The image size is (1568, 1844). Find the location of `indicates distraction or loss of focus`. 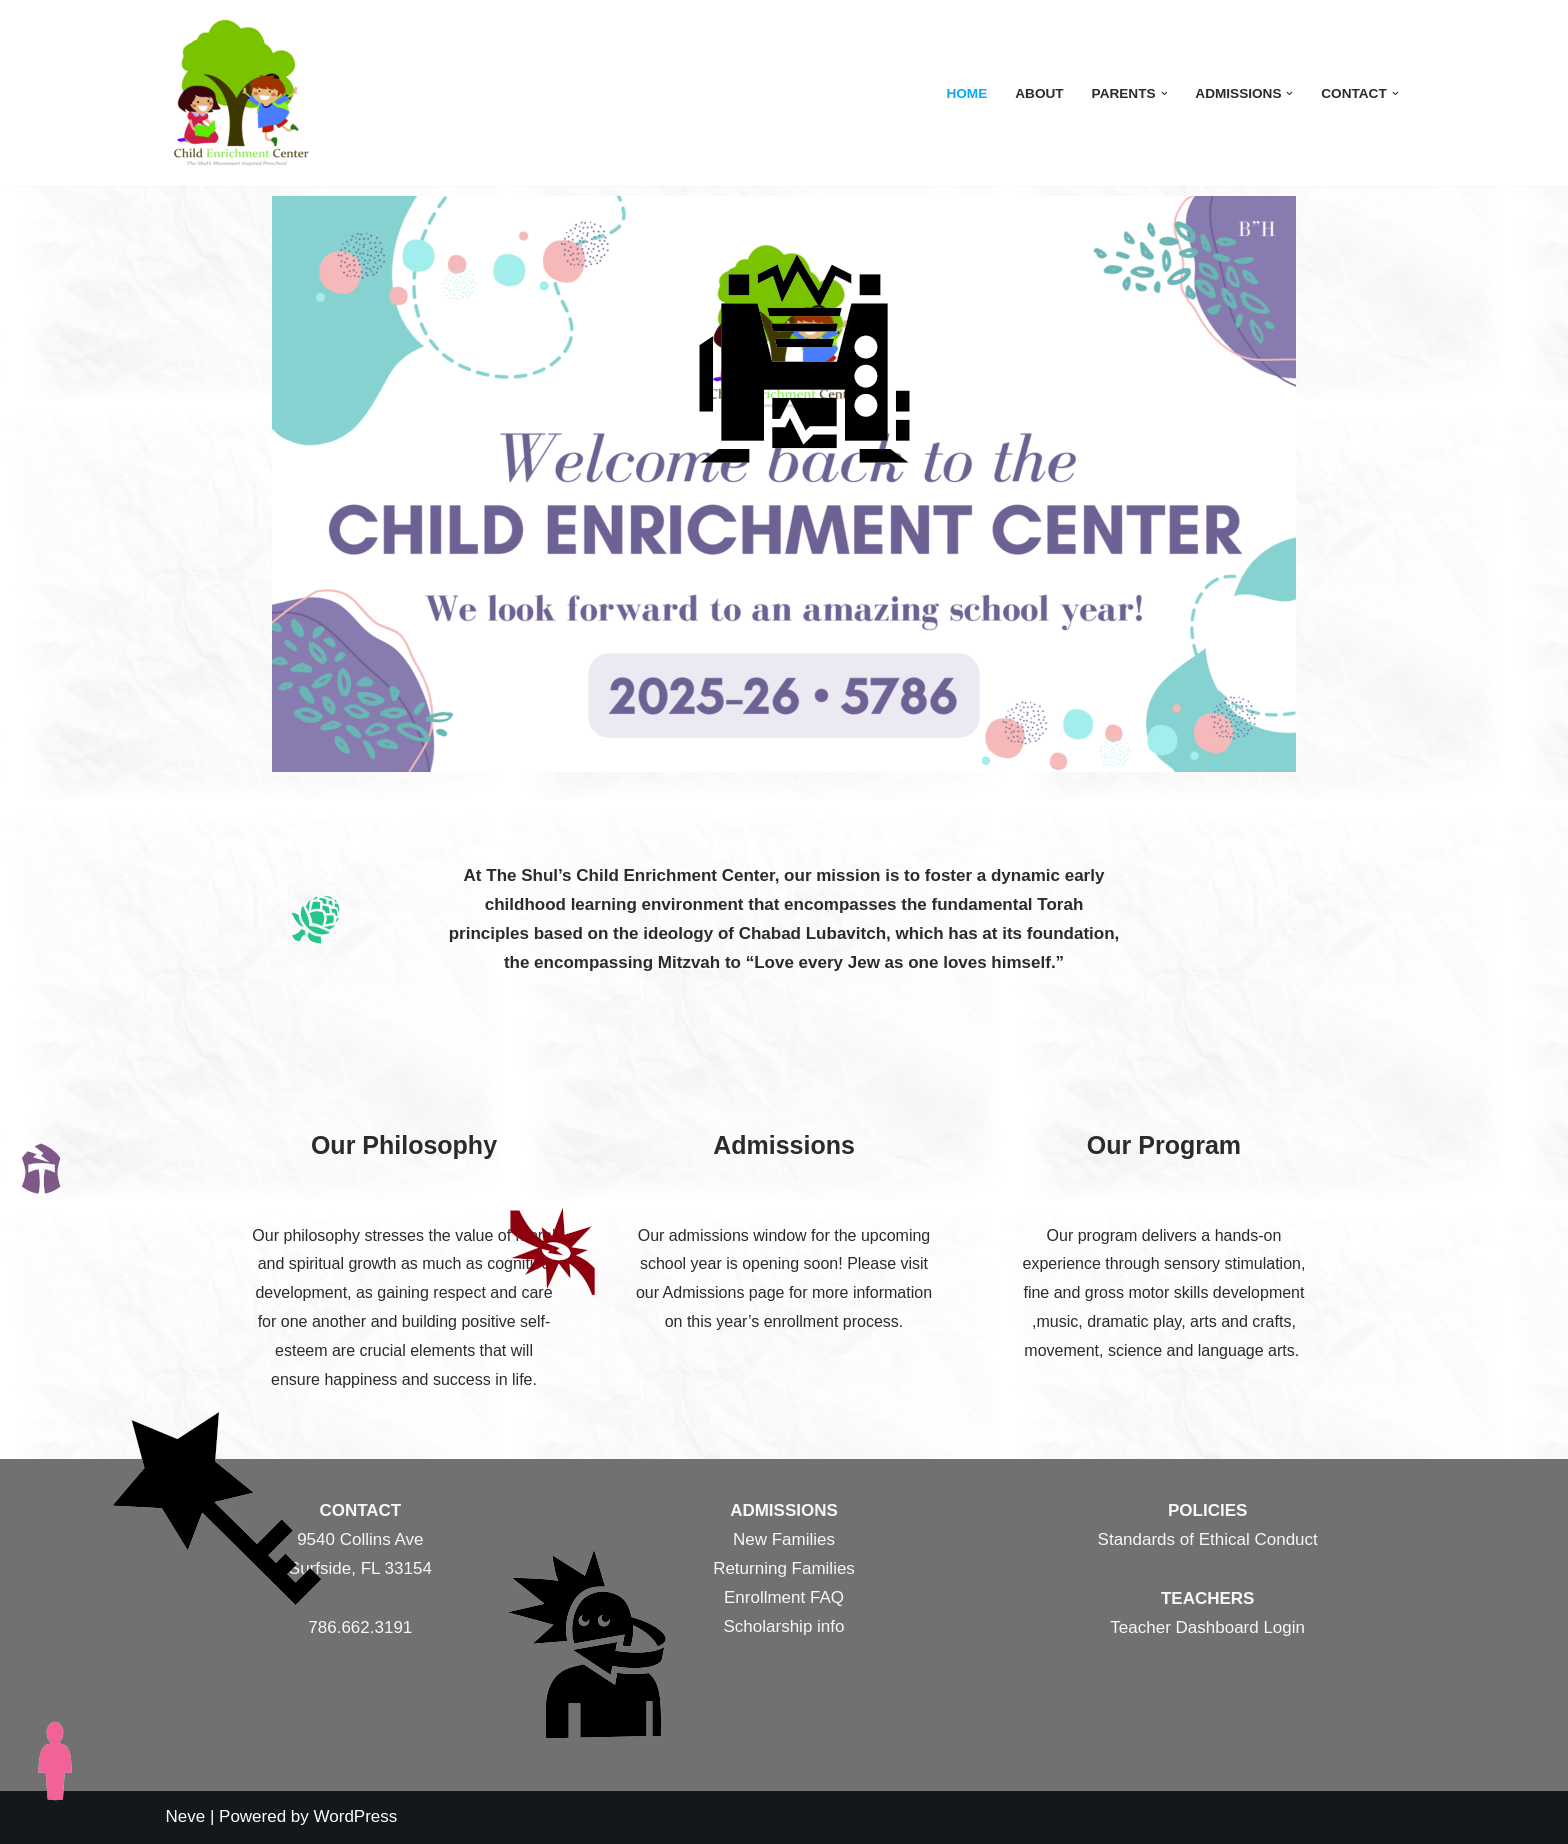

indicates distraction or loss of focus is located at coordinates (587, 1644).